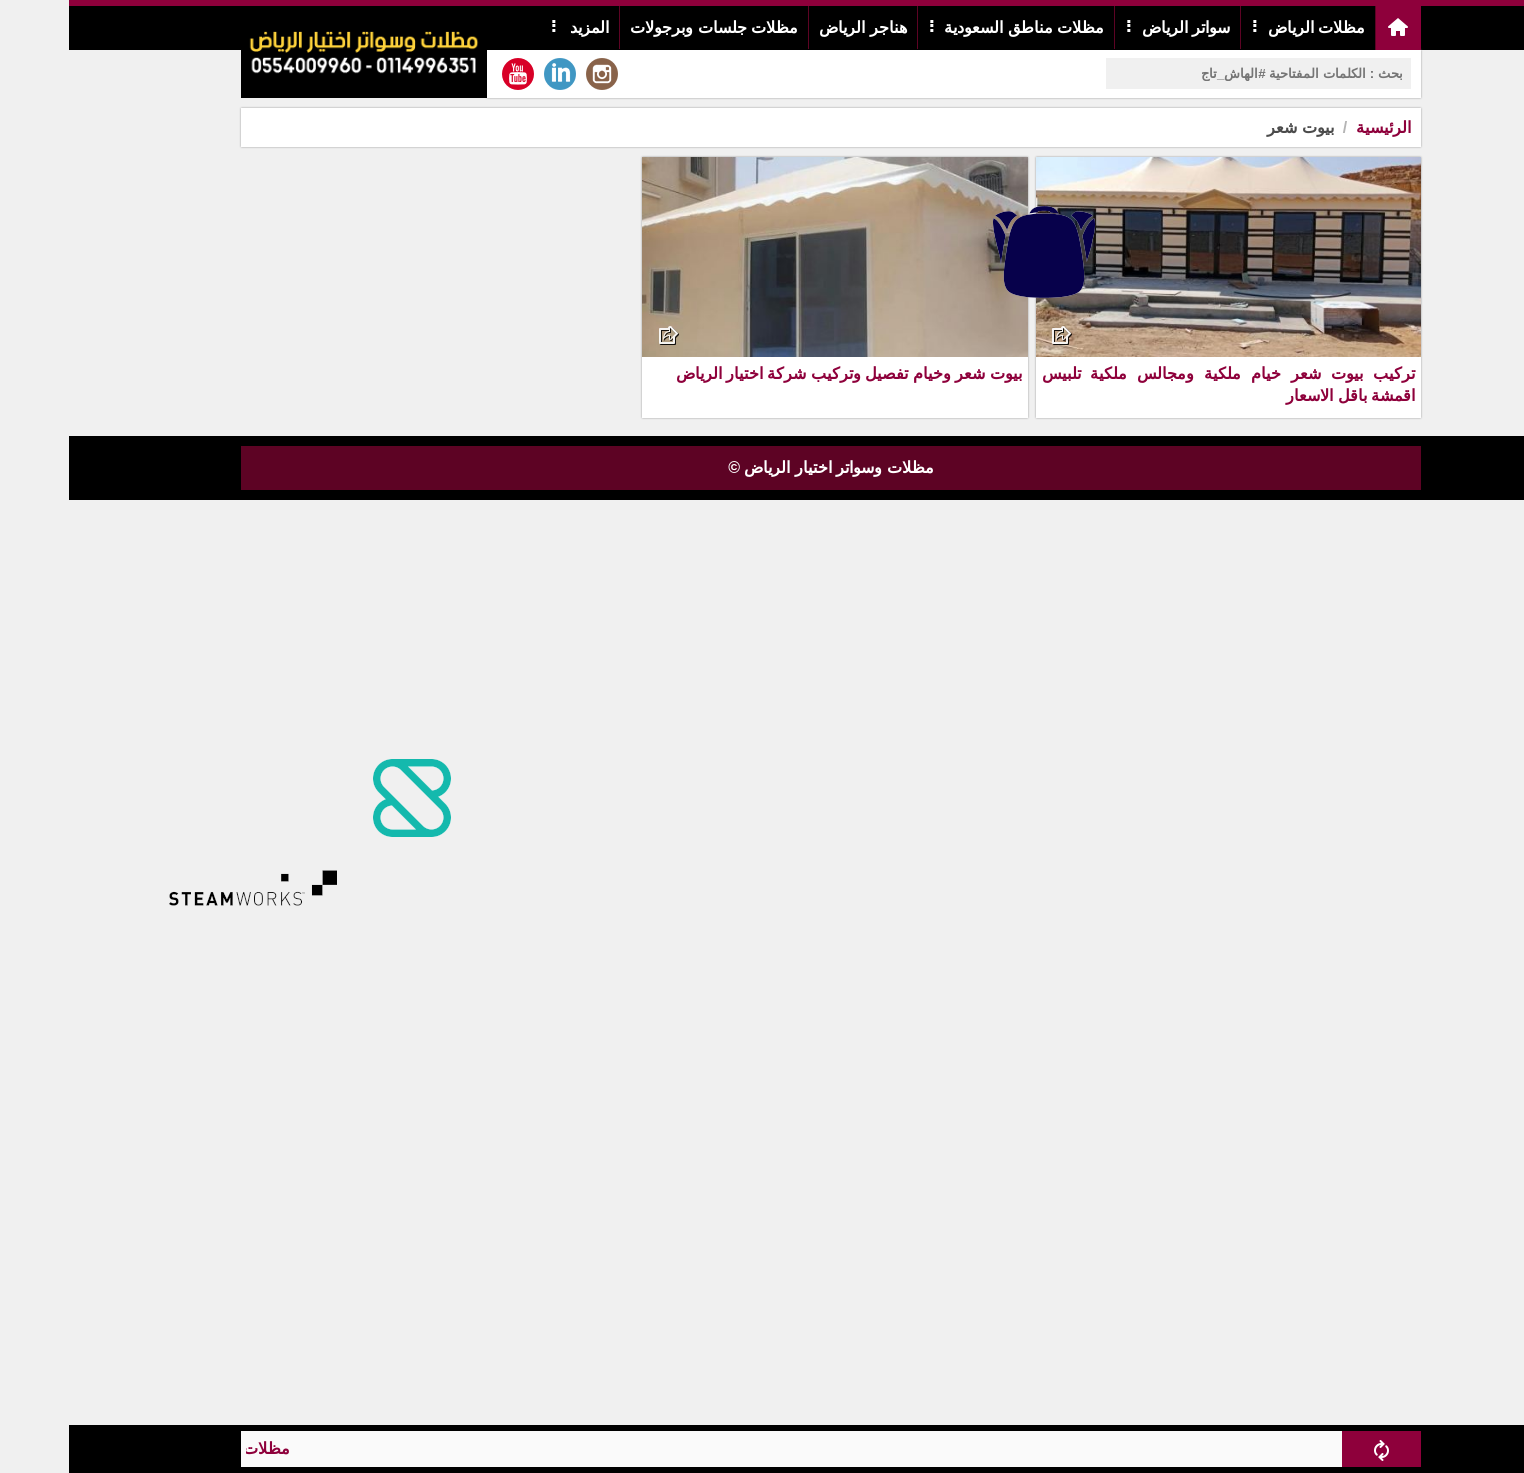  I want to click on access steamworks developer portal, so click(253, 888).